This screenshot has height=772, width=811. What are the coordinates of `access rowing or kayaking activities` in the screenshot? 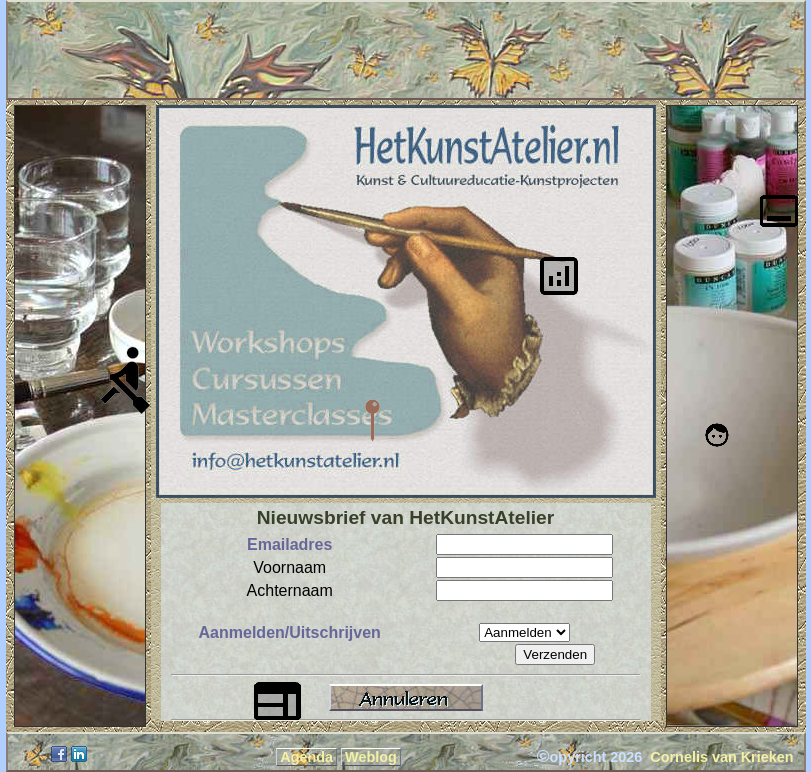 It's located at (124, 379).